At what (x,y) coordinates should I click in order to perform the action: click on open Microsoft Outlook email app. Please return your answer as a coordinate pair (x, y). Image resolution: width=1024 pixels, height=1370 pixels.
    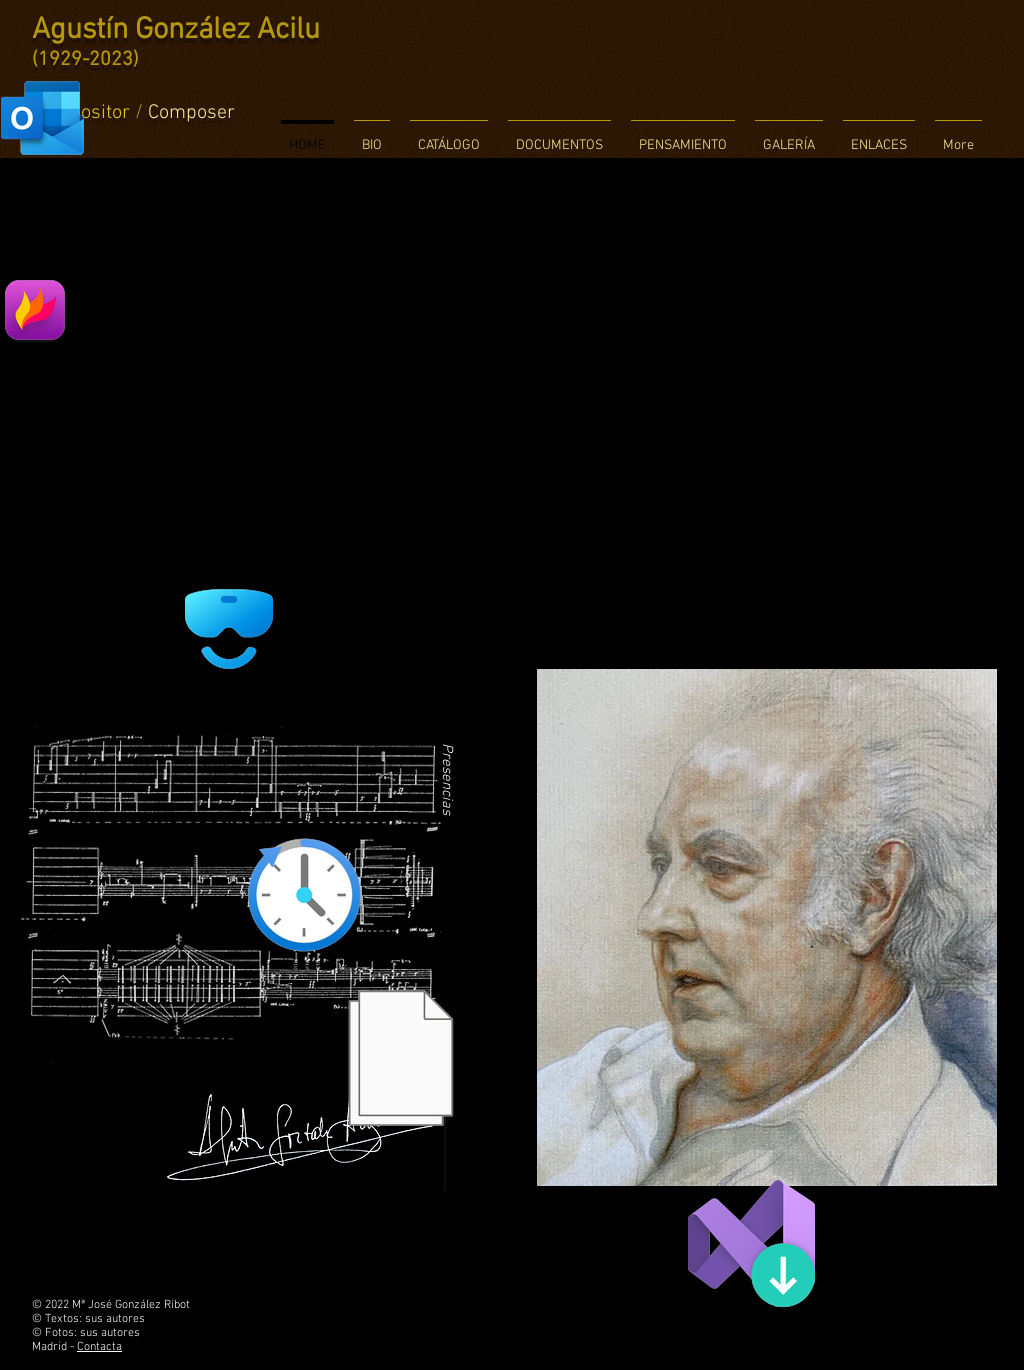
    Looking at the image, I should click on (43, 118).